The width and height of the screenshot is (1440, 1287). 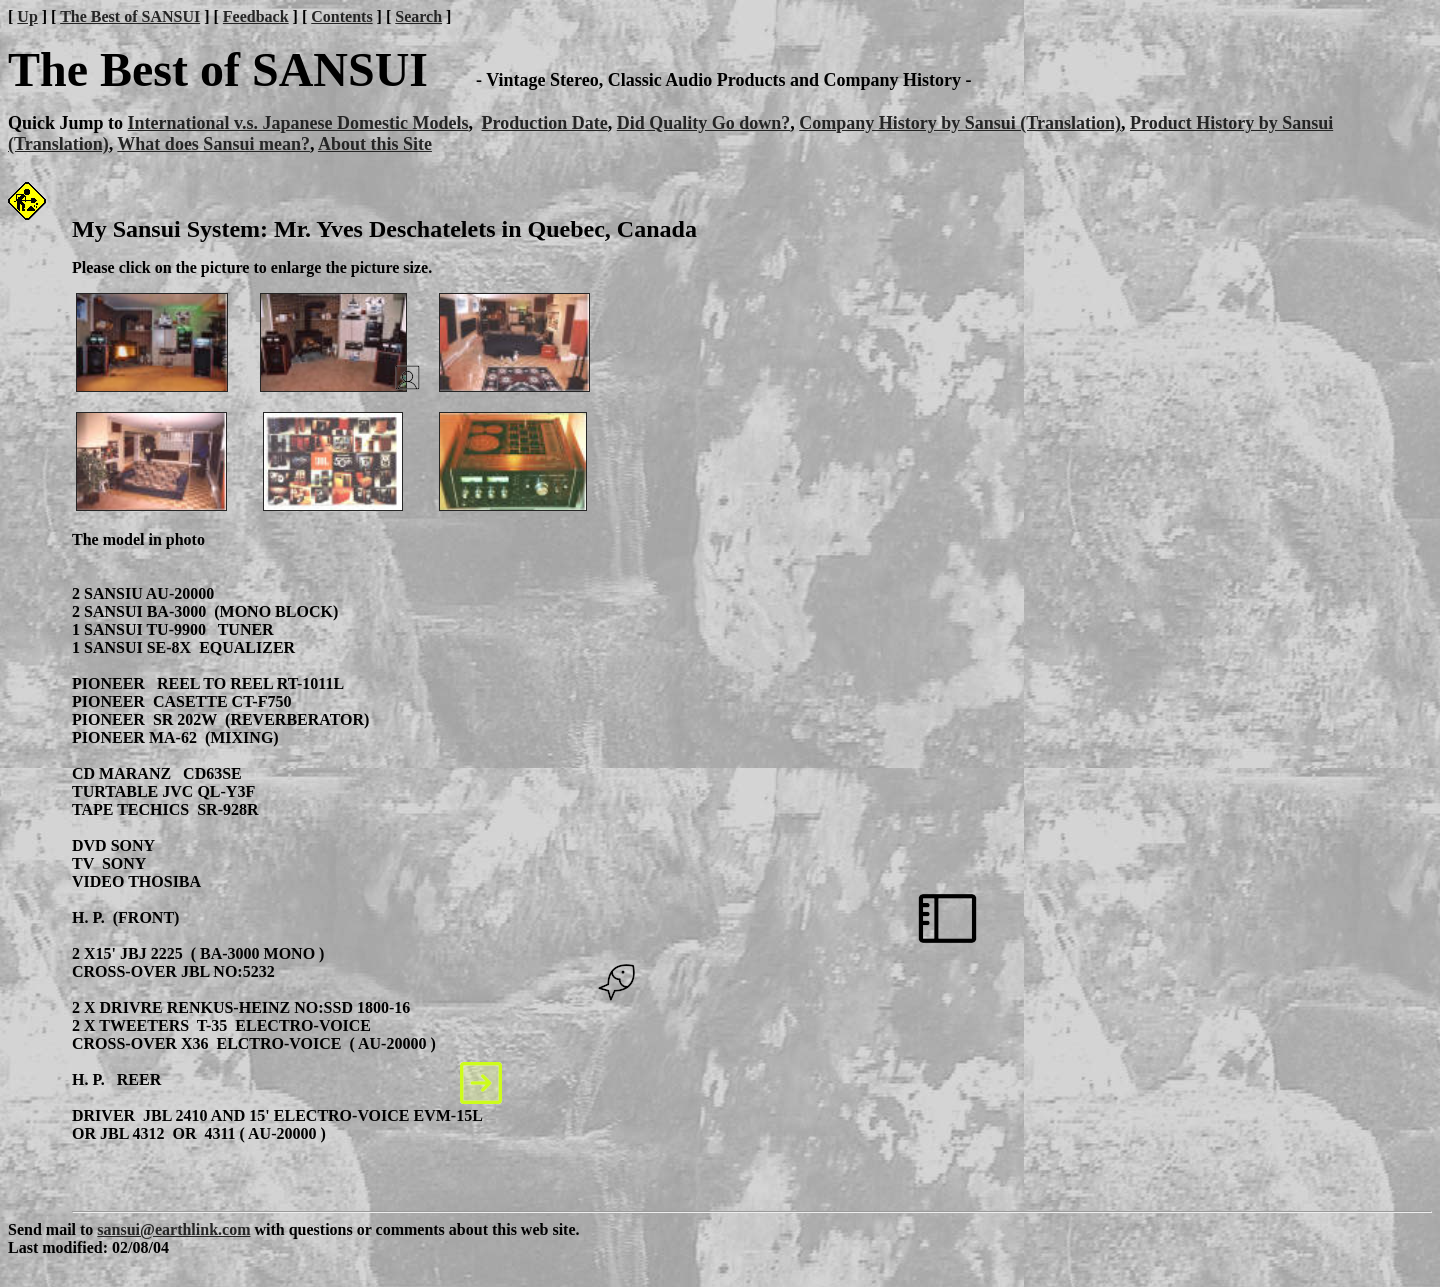 I want to click on proceed to the next step or screen, so click(x=481, y=1083).